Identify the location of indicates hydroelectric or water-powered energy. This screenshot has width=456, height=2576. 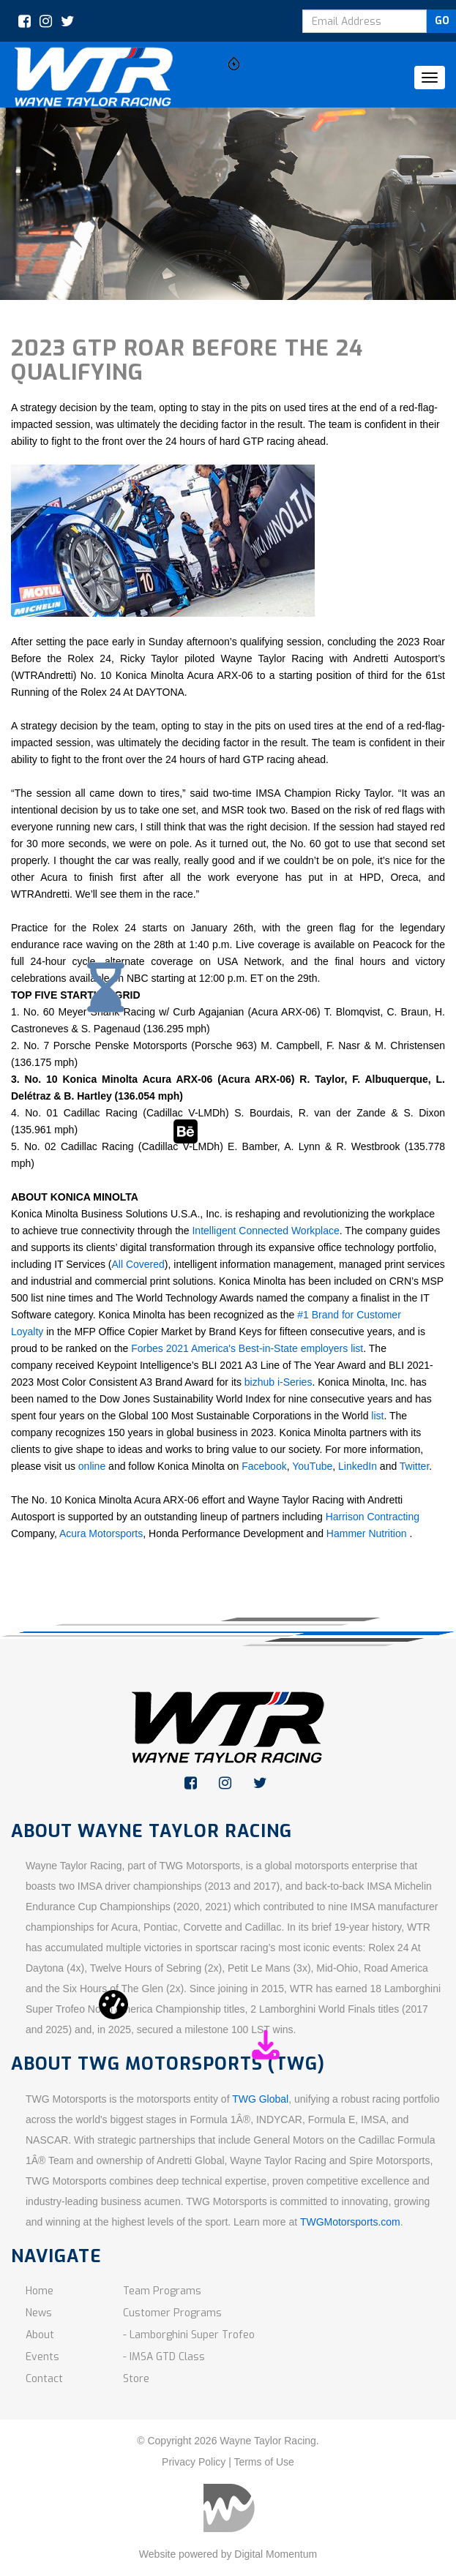
(233, 64).